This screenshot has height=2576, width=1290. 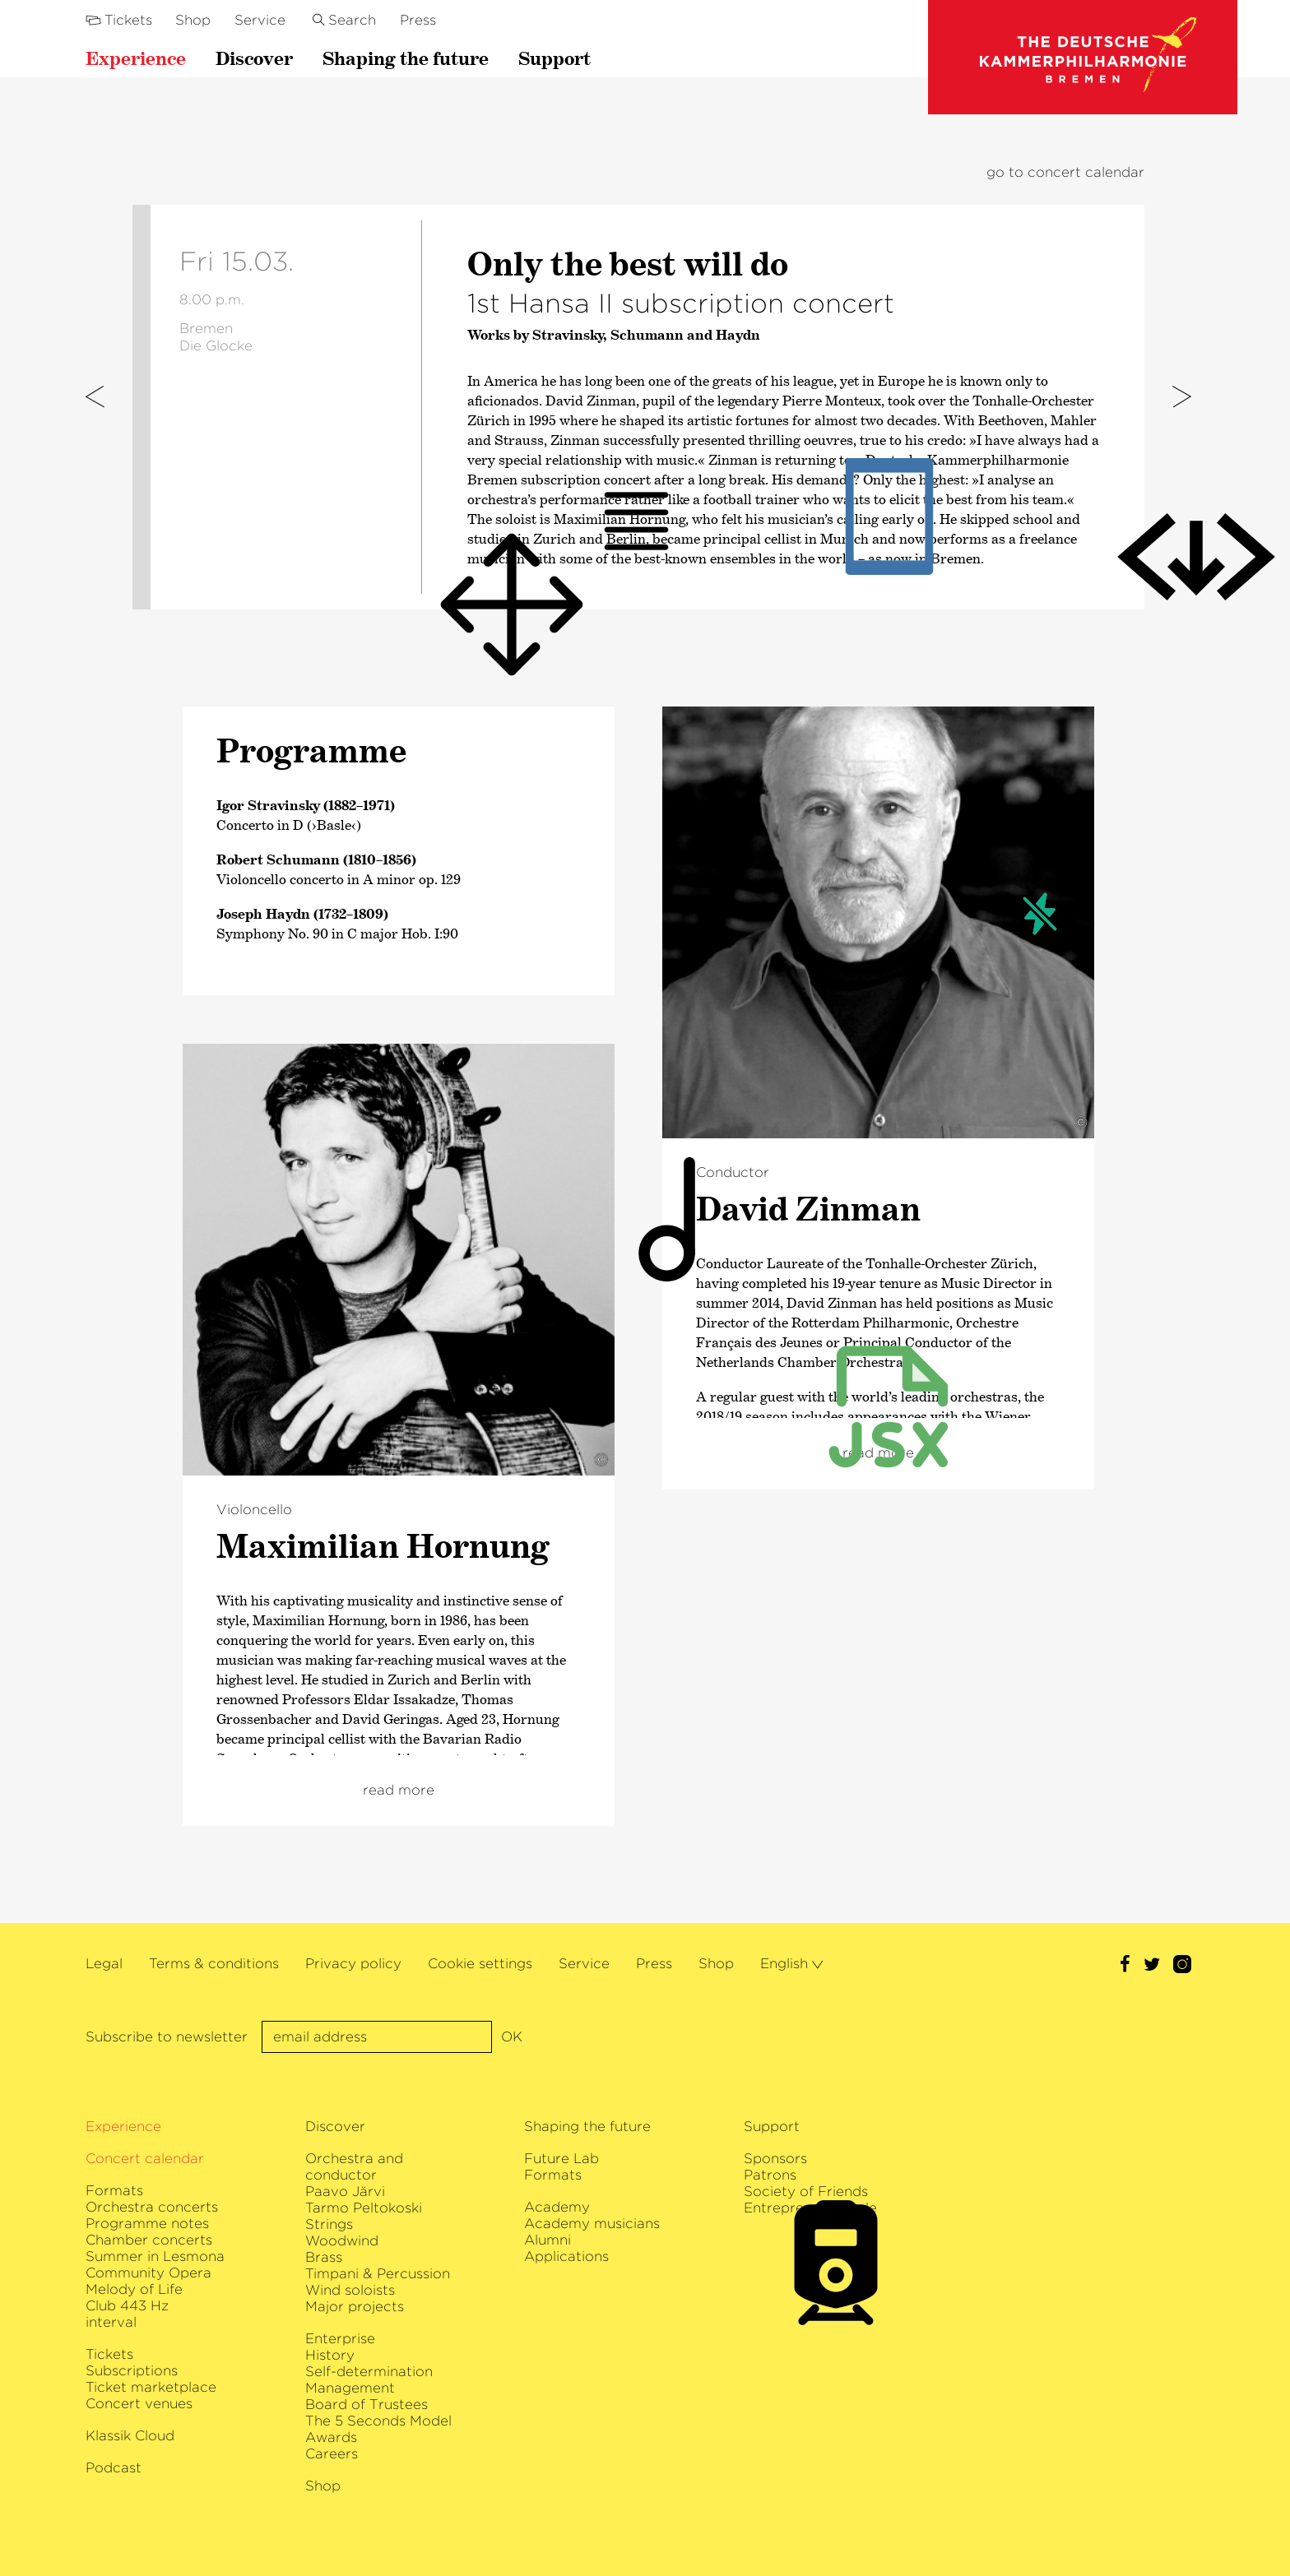 I want to click on switch to tablet display mode, so click(x=889, y=517).